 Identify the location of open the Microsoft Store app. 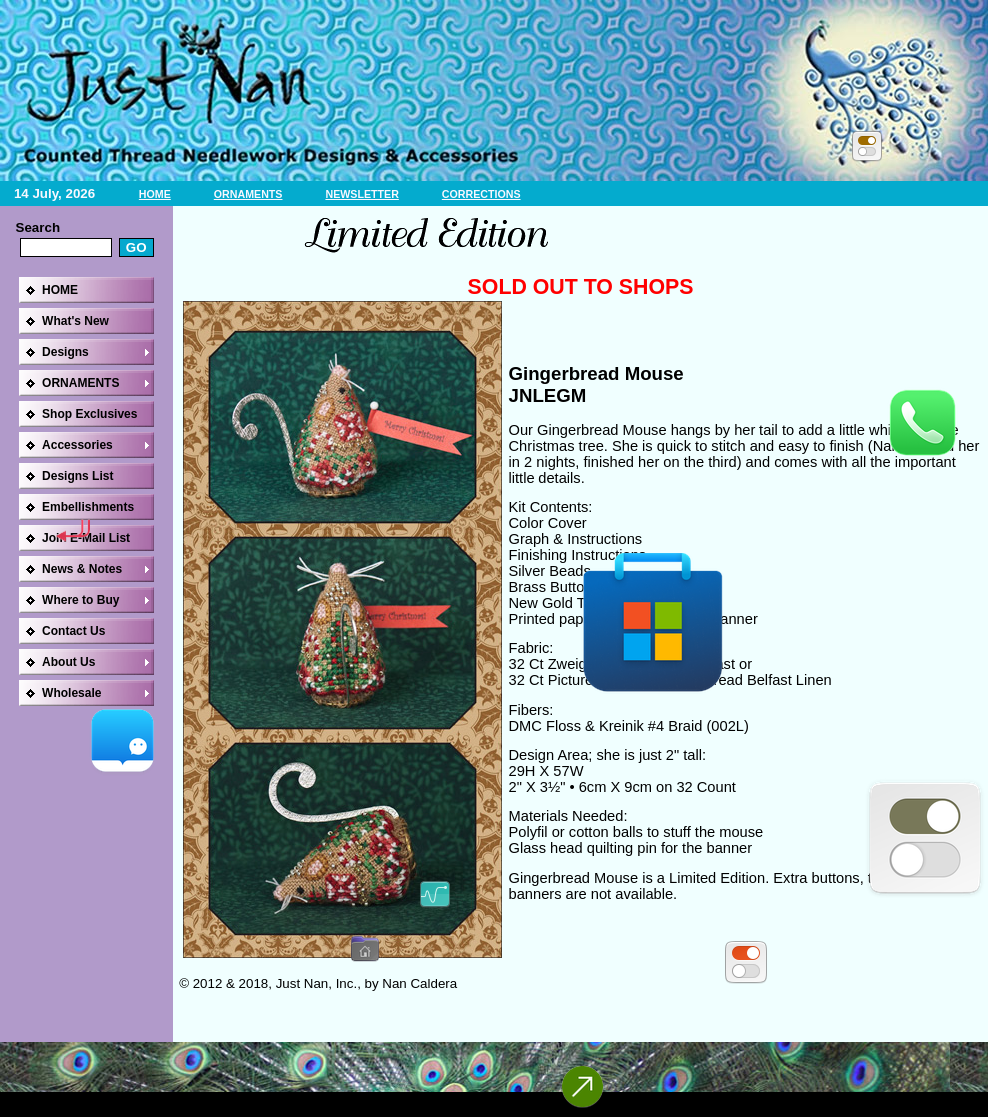
(652, 624).